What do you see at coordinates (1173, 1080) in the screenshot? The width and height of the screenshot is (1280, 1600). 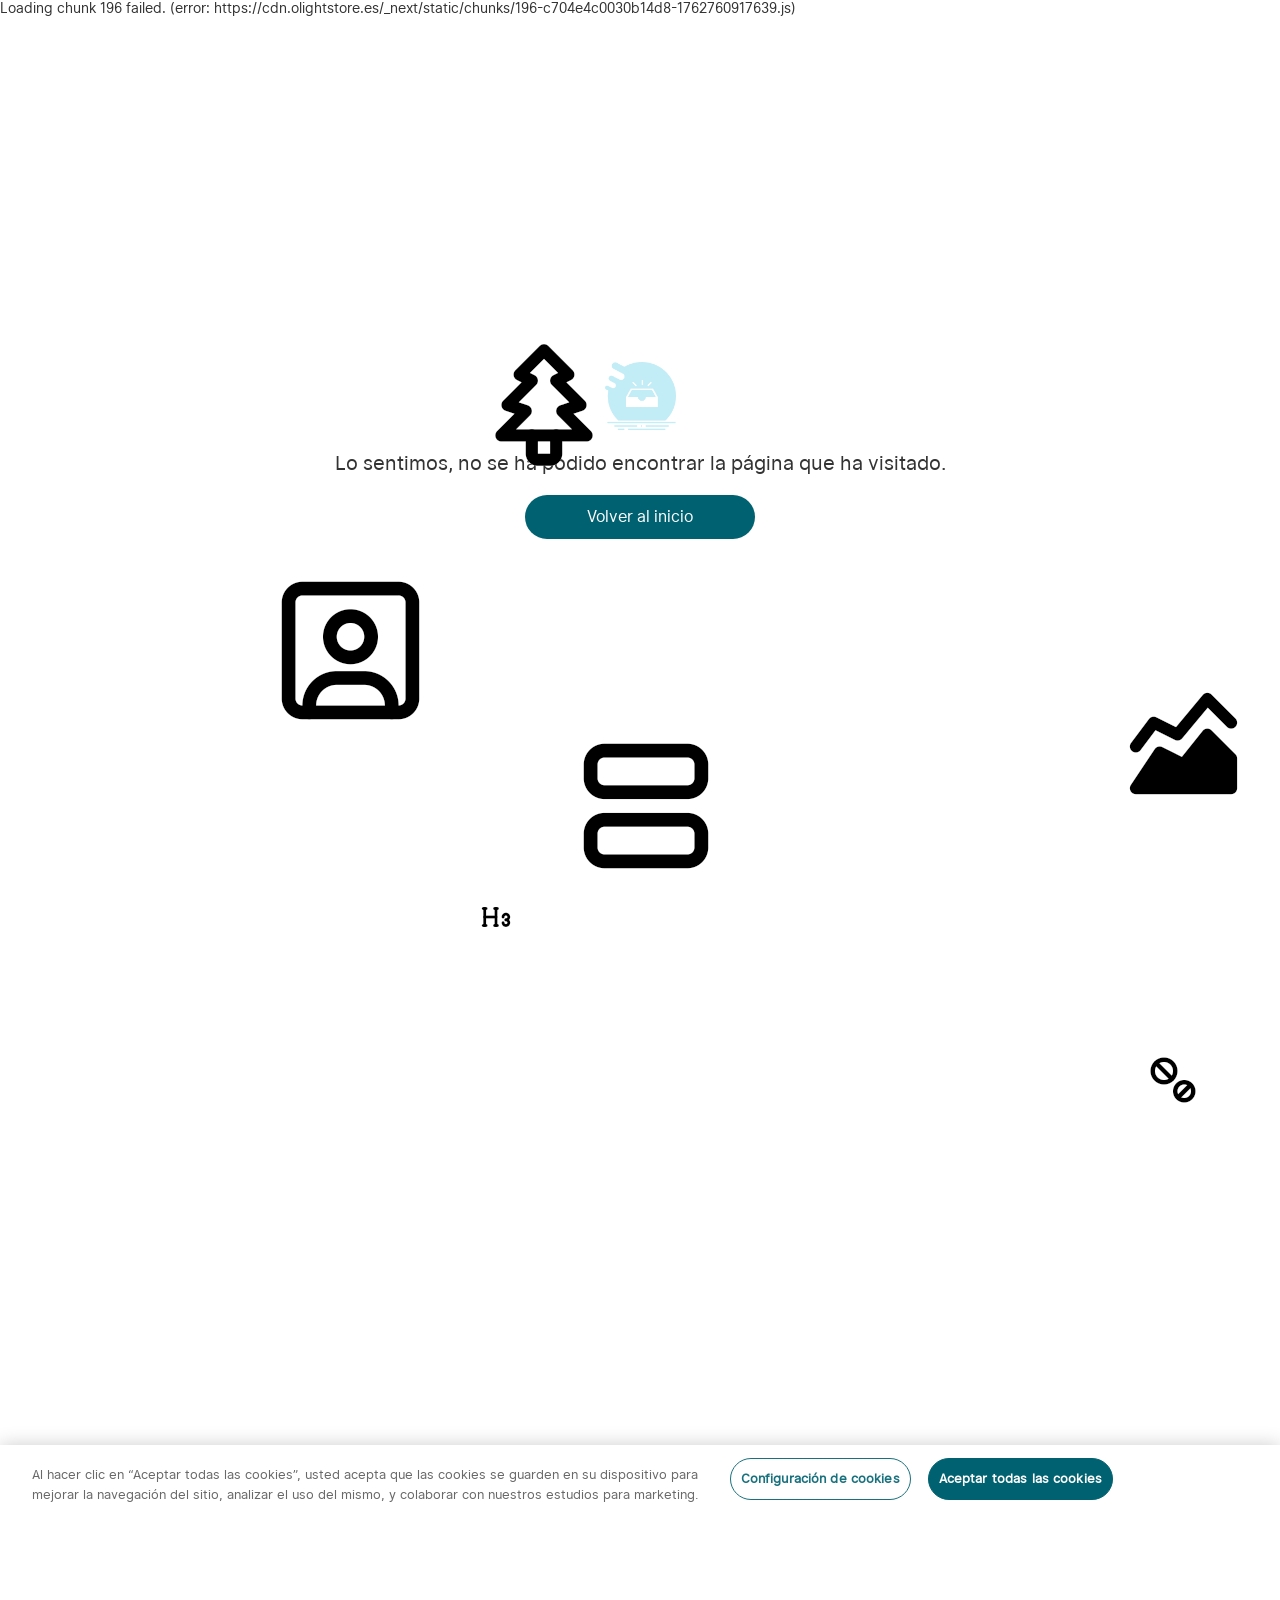 I see `access medication tracking or reminders` at bounding box center [1173, 1080].